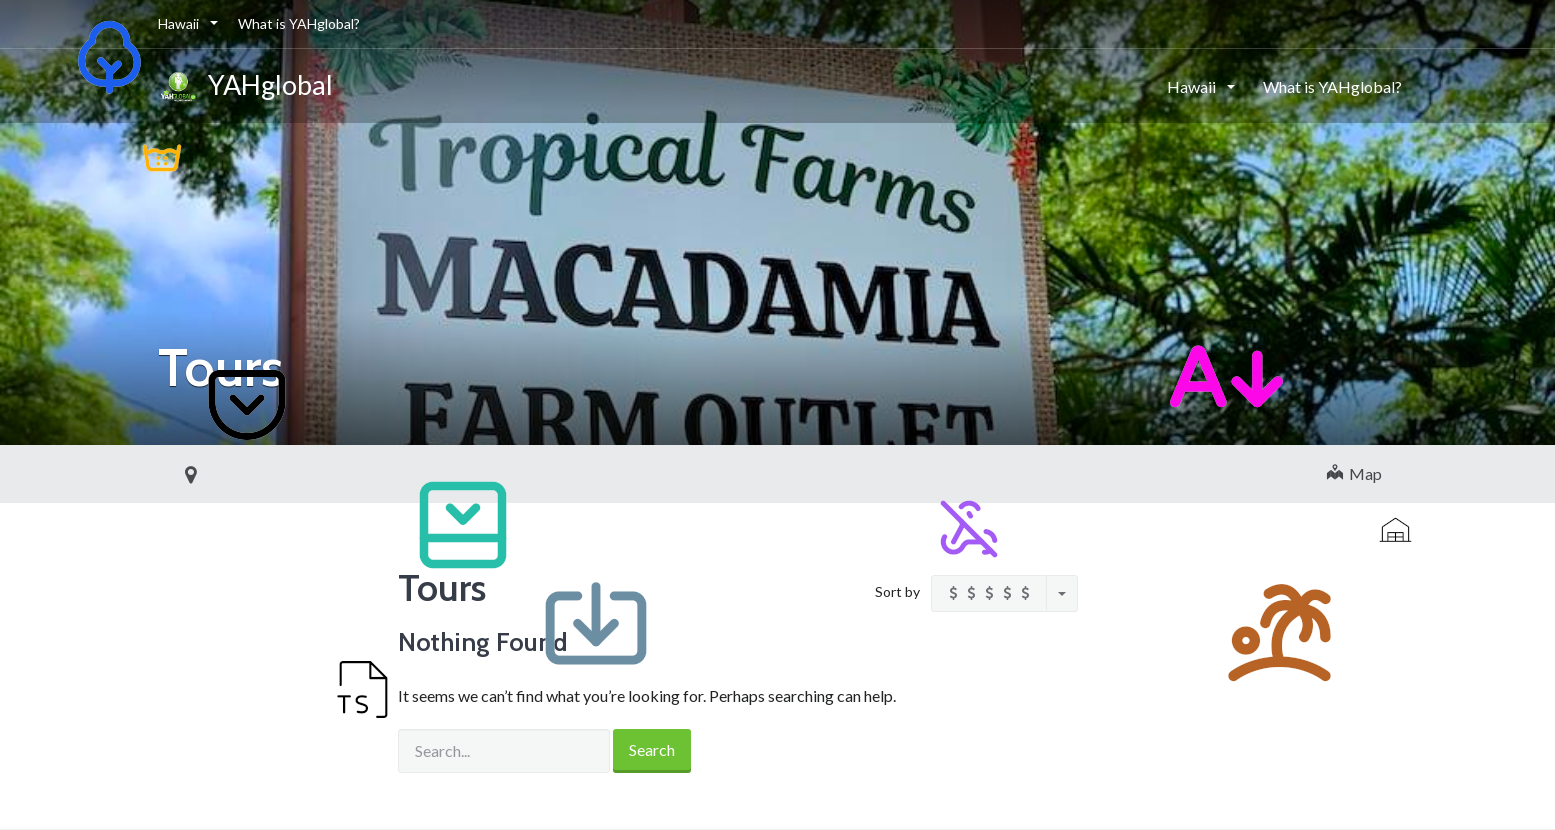 The width and height of the screenshot is (1555, 830). What do you see at coordinates (363, 689) in the screenshot?
I see `open a TypeScript file` at bounding box center [363, 689].